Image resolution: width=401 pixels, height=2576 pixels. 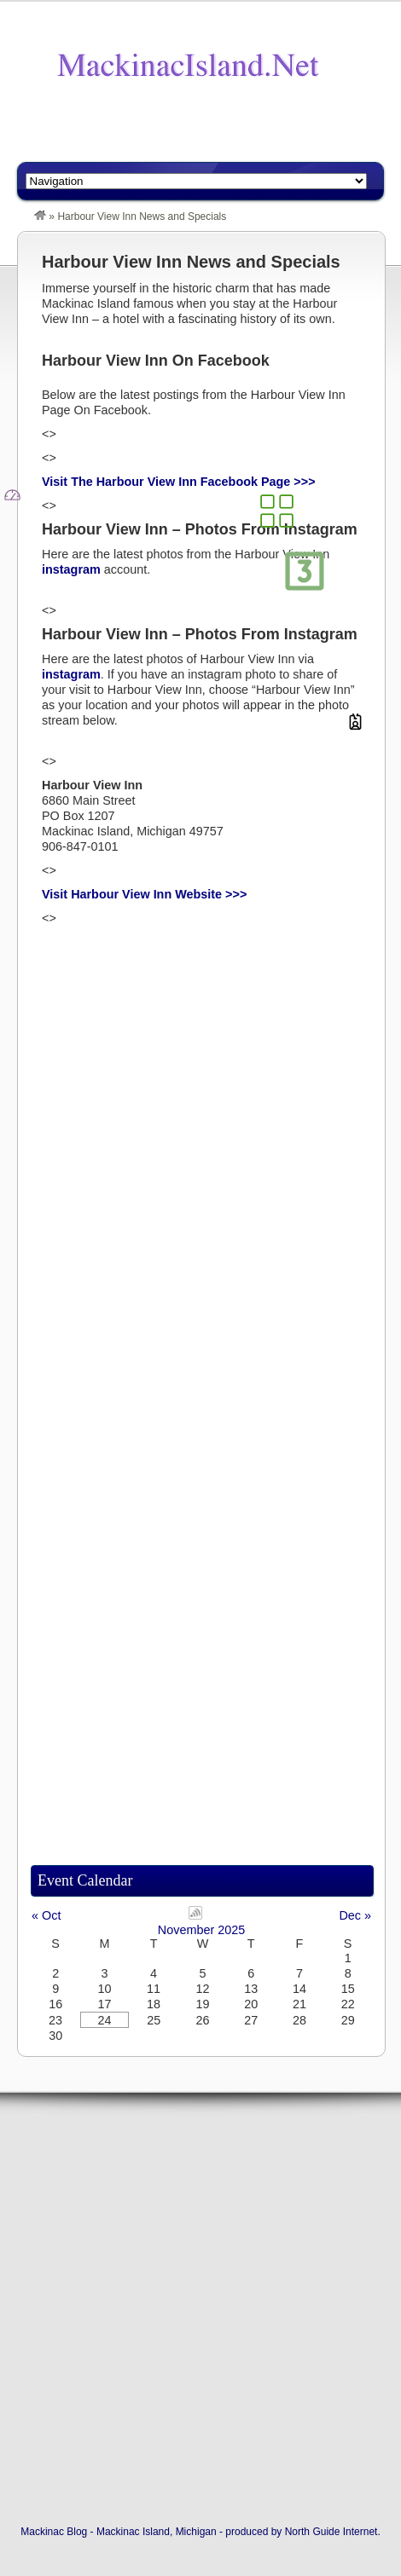 I want to click on indicates step three in a numbered sequence, so click(x=305, y=571).